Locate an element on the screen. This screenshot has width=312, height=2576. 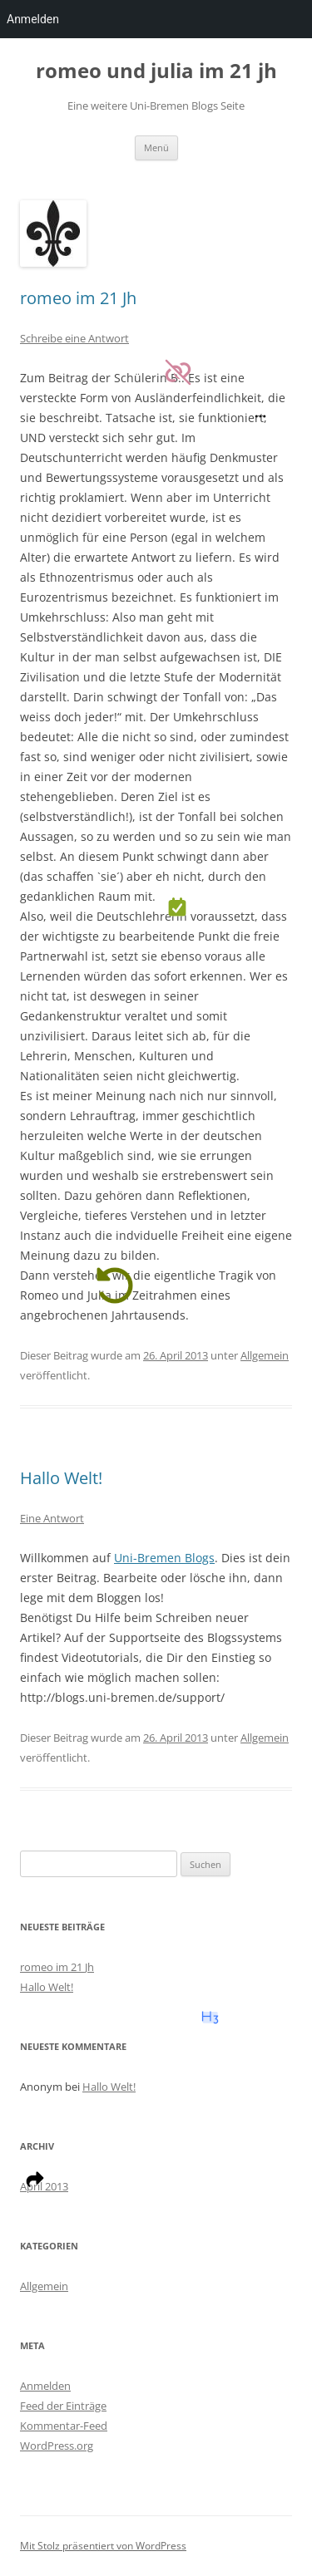
confirm or schedule an appointment is located at coordinates (177, 907).